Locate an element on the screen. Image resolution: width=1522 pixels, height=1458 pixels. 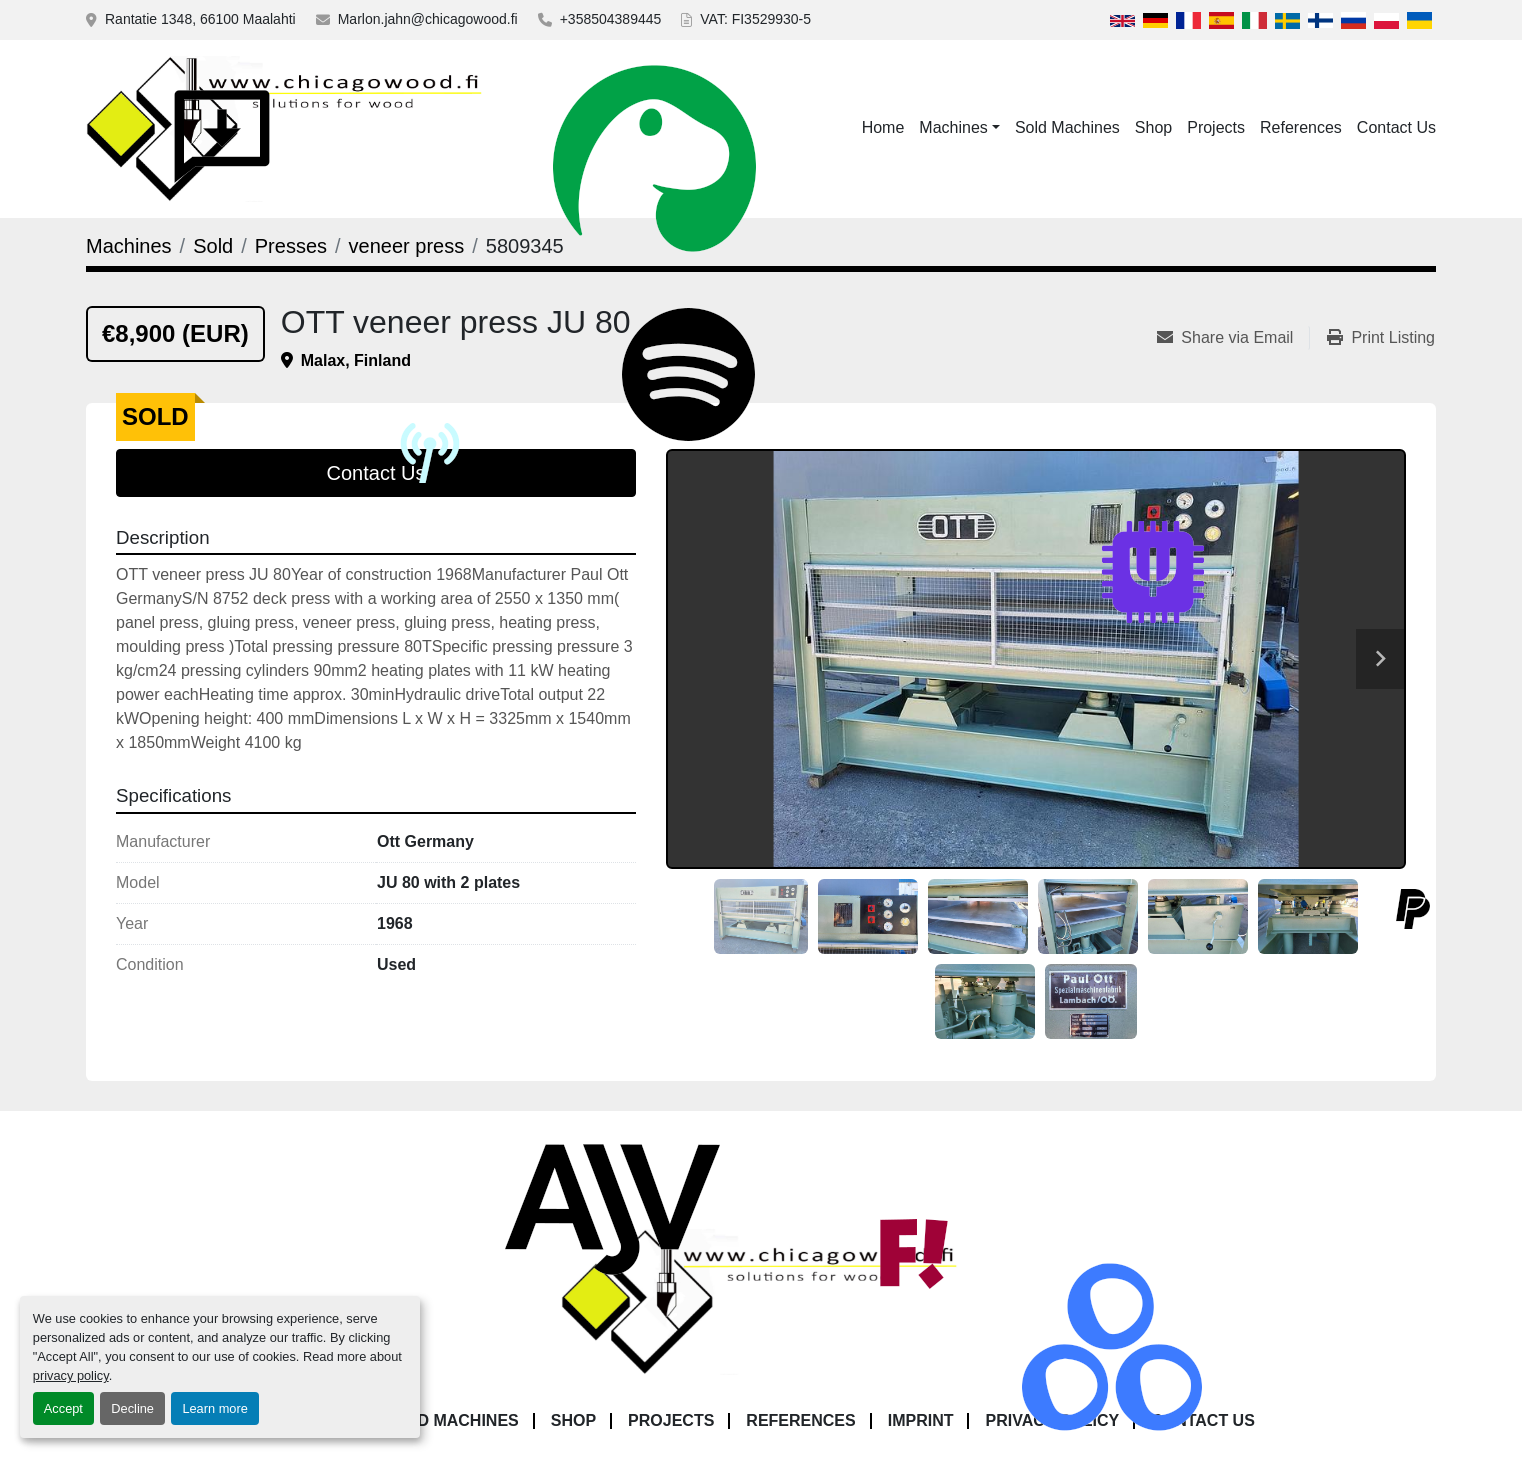
pay with PayPal is located at coordinates (1413, 909).